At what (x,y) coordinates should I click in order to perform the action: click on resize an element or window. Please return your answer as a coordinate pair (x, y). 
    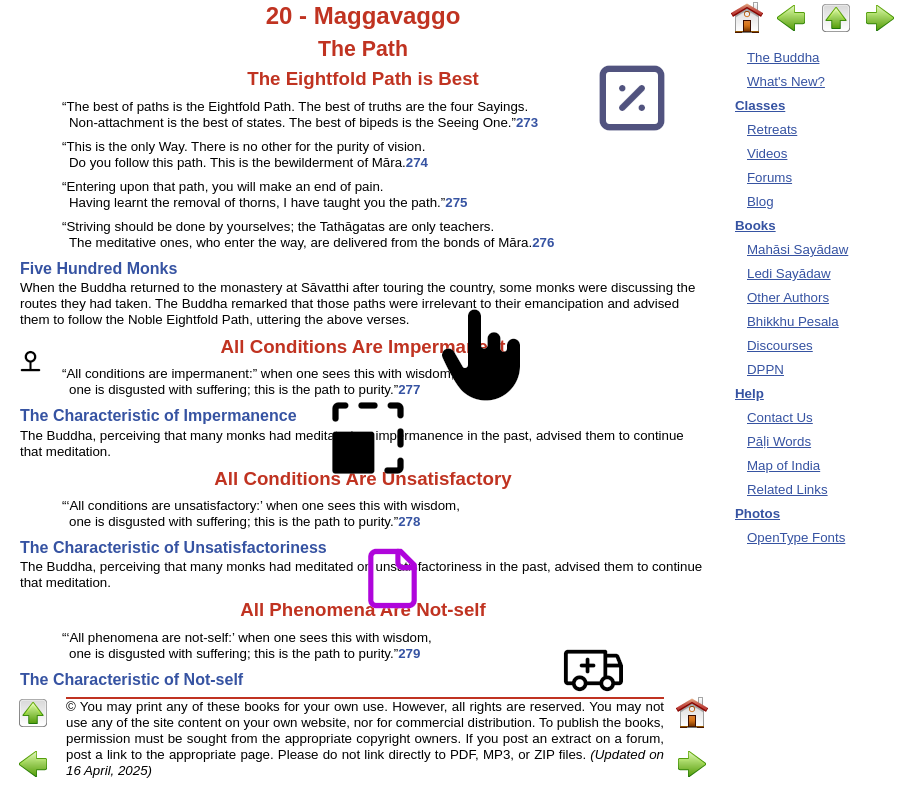
    Looking at the image, I should click on (368, 438).